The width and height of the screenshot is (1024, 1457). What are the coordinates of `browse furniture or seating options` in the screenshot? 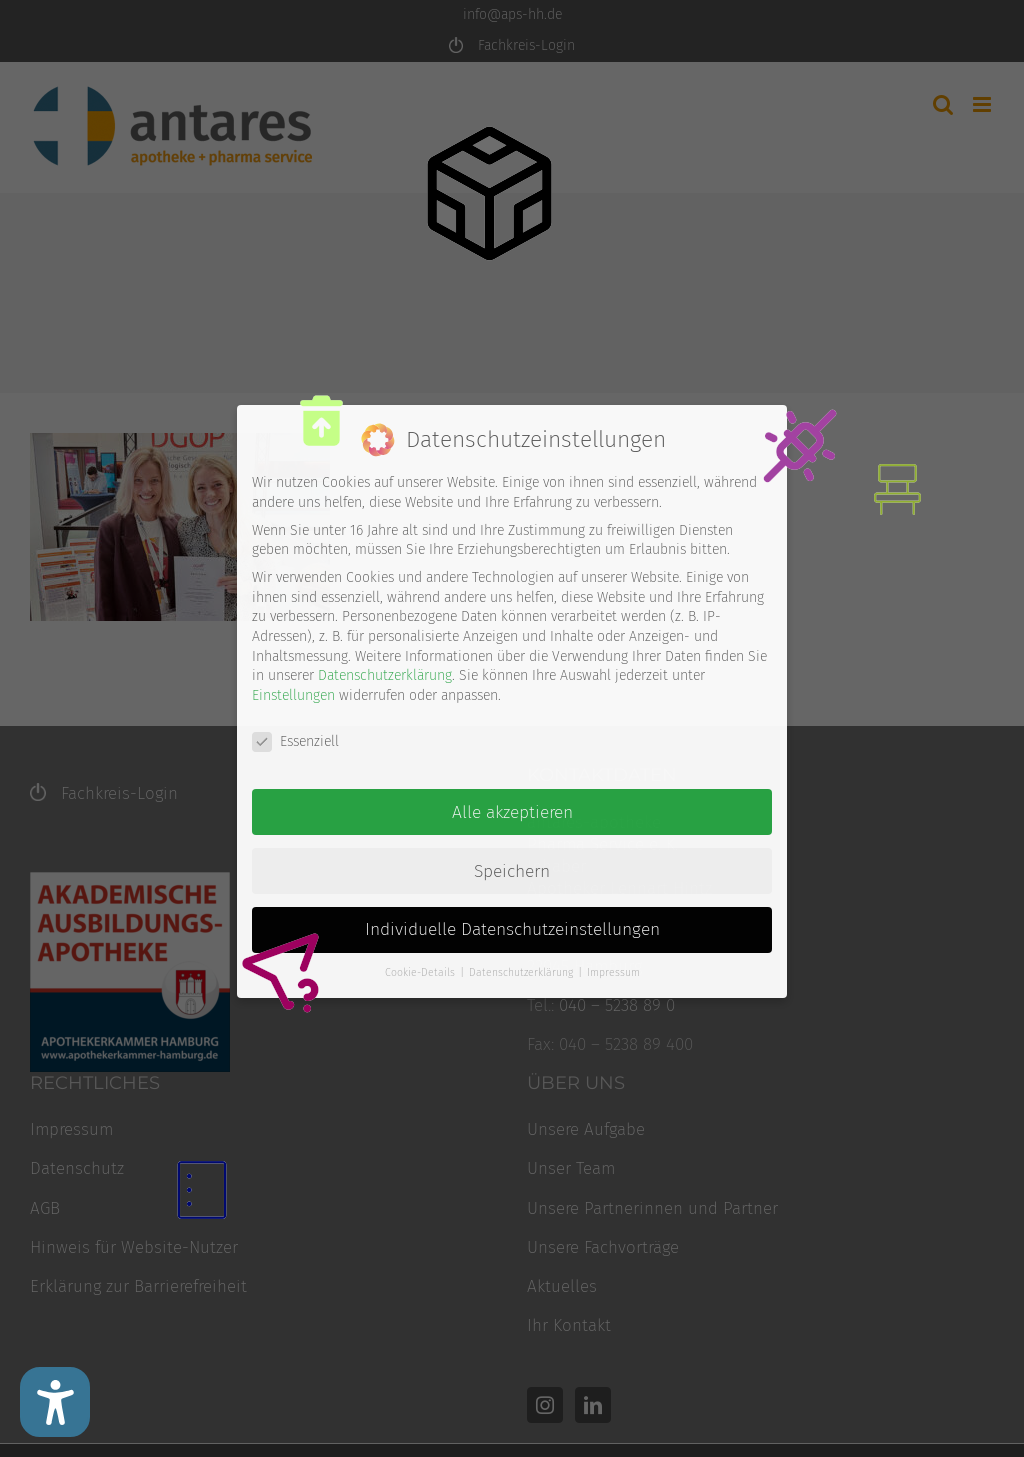 It's located at (897, 489).